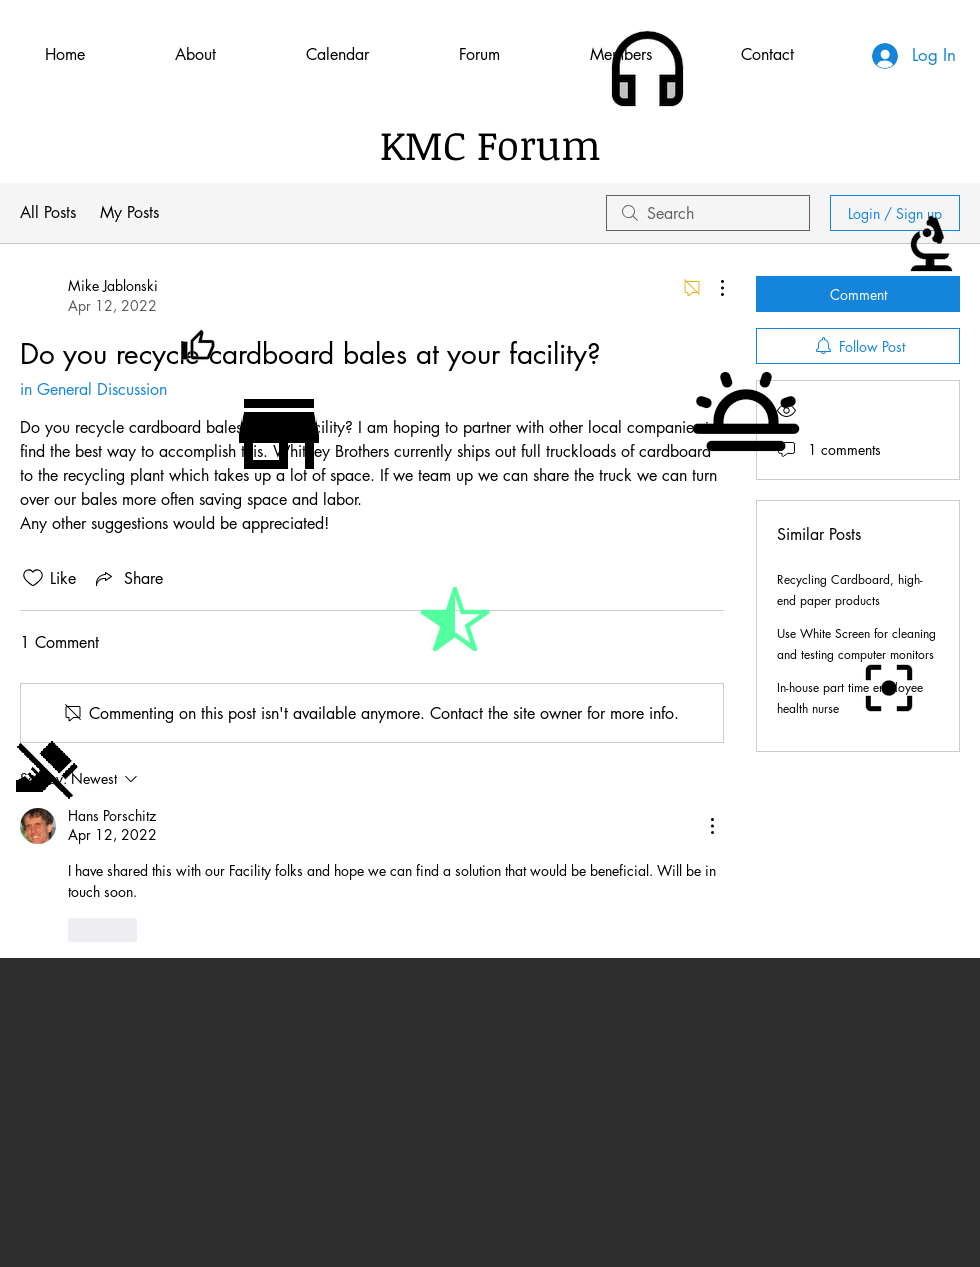  I want to click on indicates a partial or half-star rating, so click(455, 619).